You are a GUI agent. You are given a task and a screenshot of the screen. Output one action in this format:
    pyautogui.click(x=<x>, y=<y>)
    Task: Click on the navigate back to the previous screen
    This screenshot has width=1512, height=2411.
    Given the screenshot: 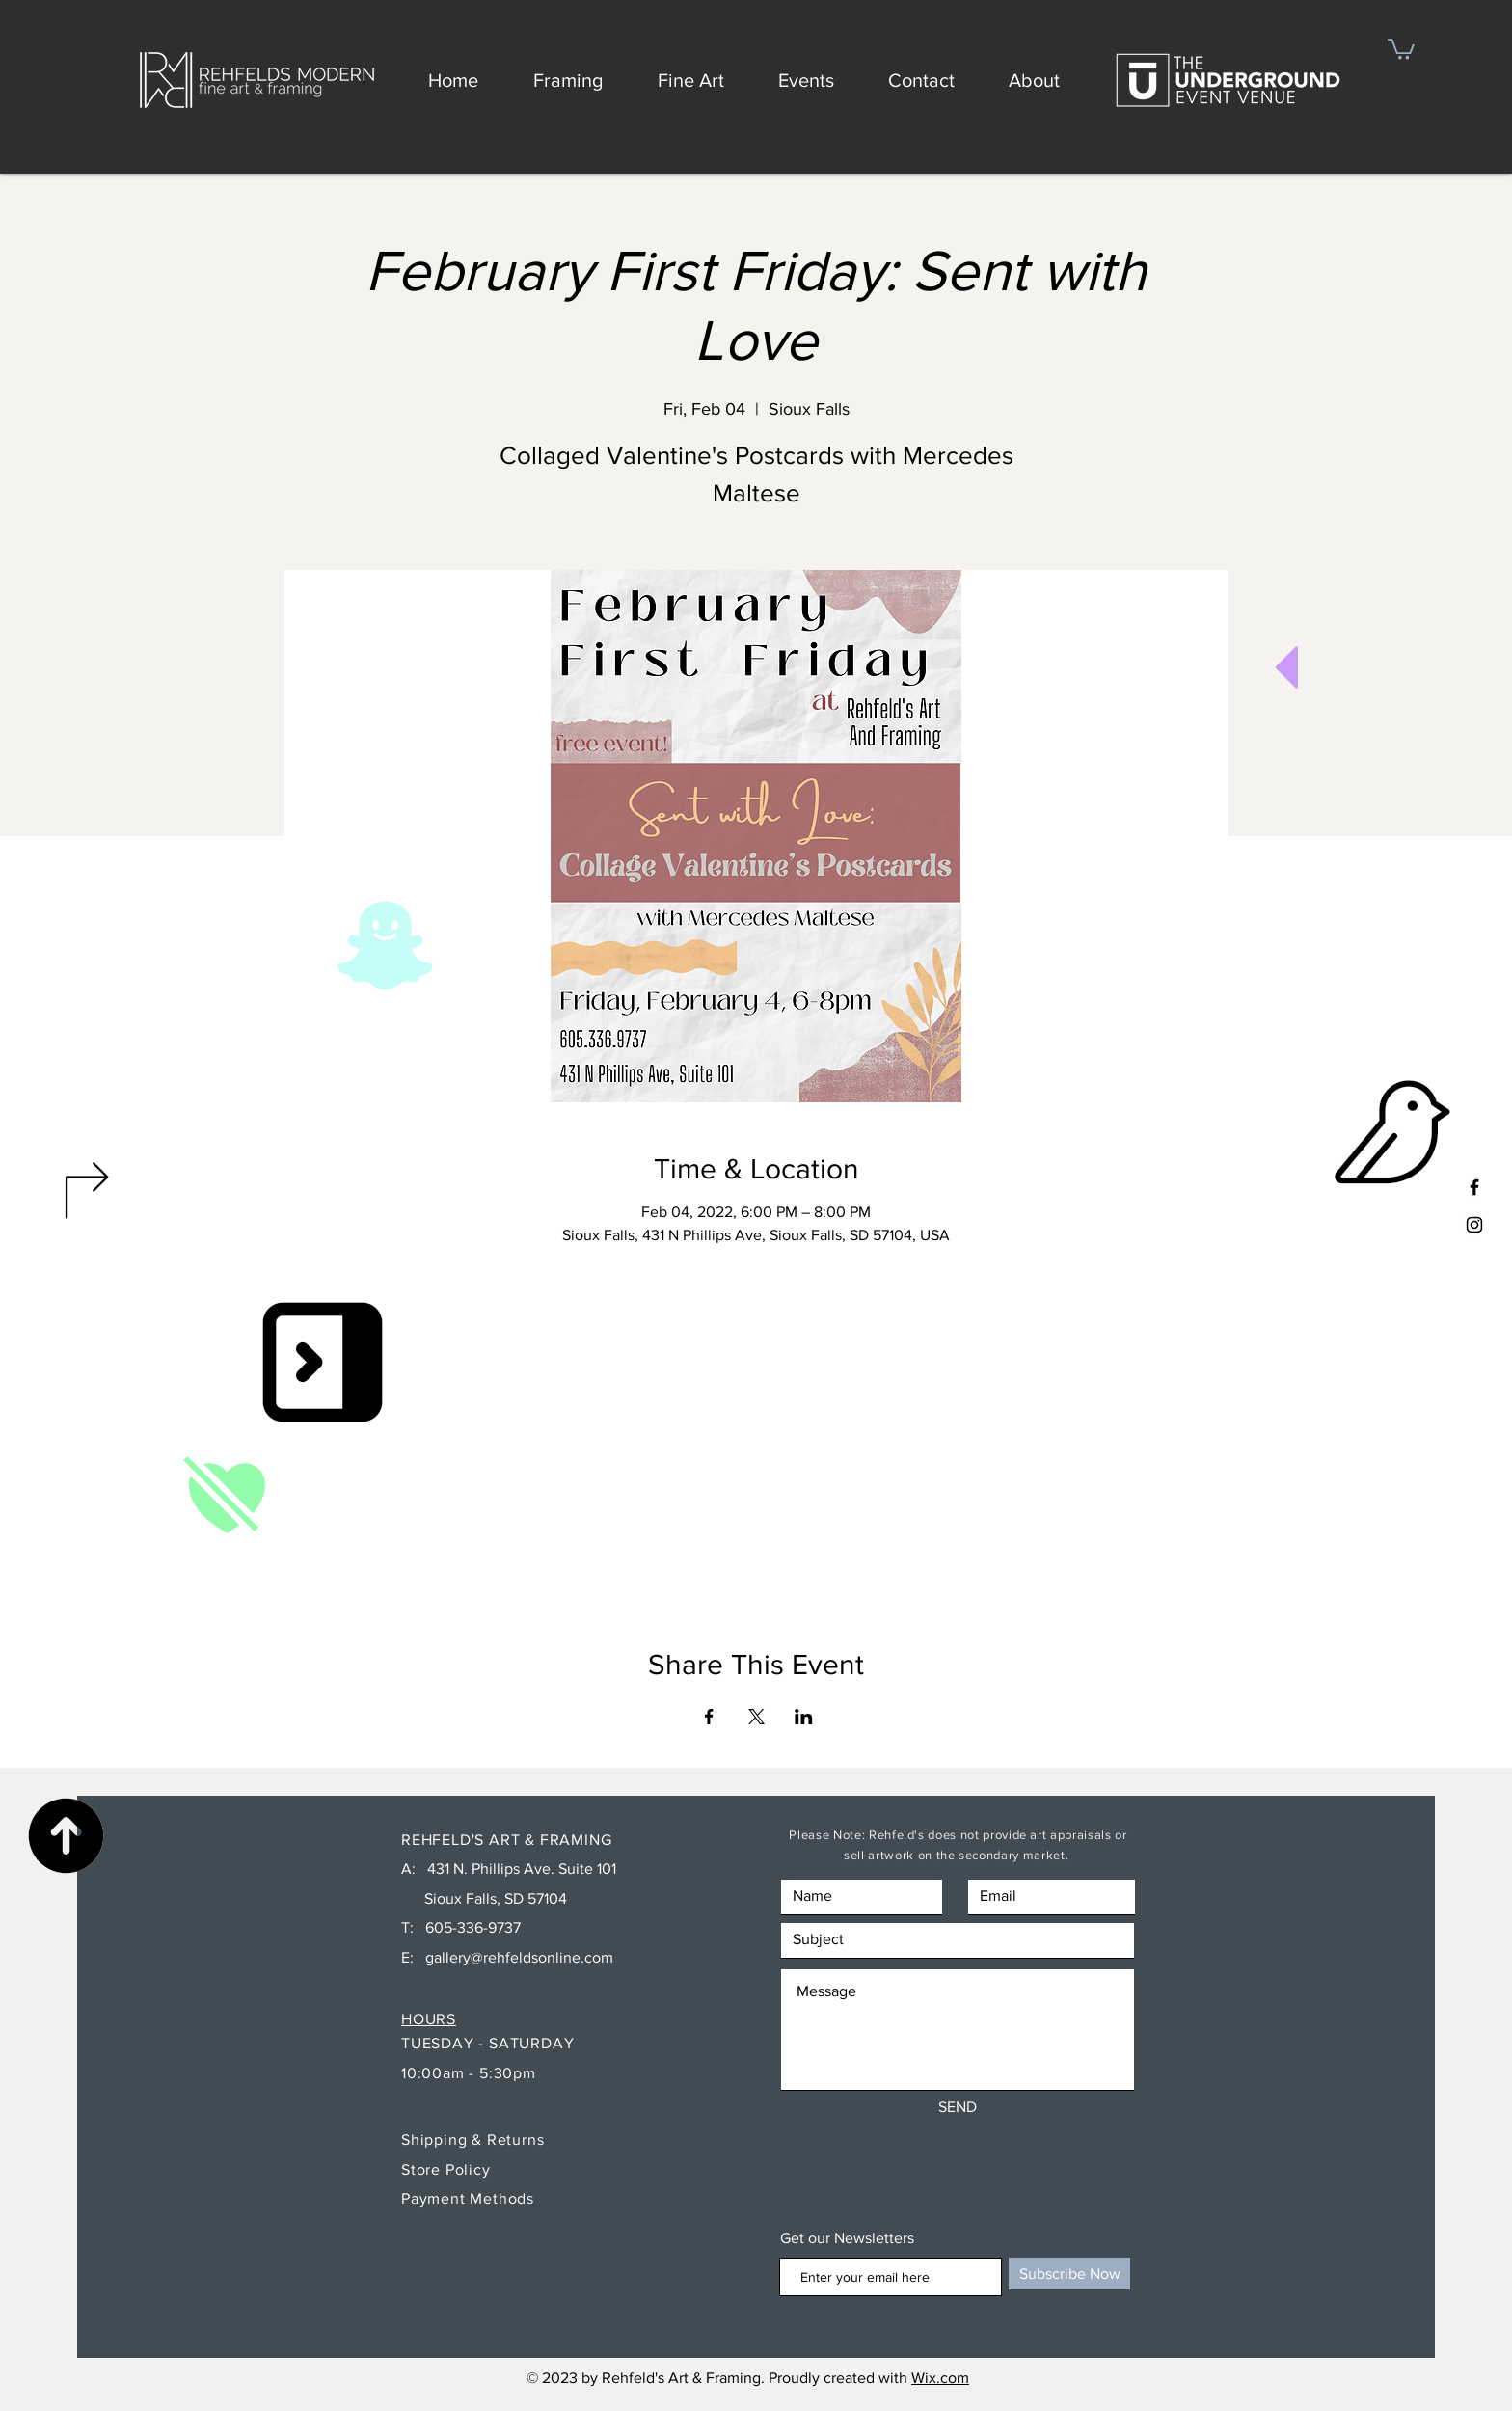 What is the action you would take?
    pyautogui.click(x=1286, y=667)
    